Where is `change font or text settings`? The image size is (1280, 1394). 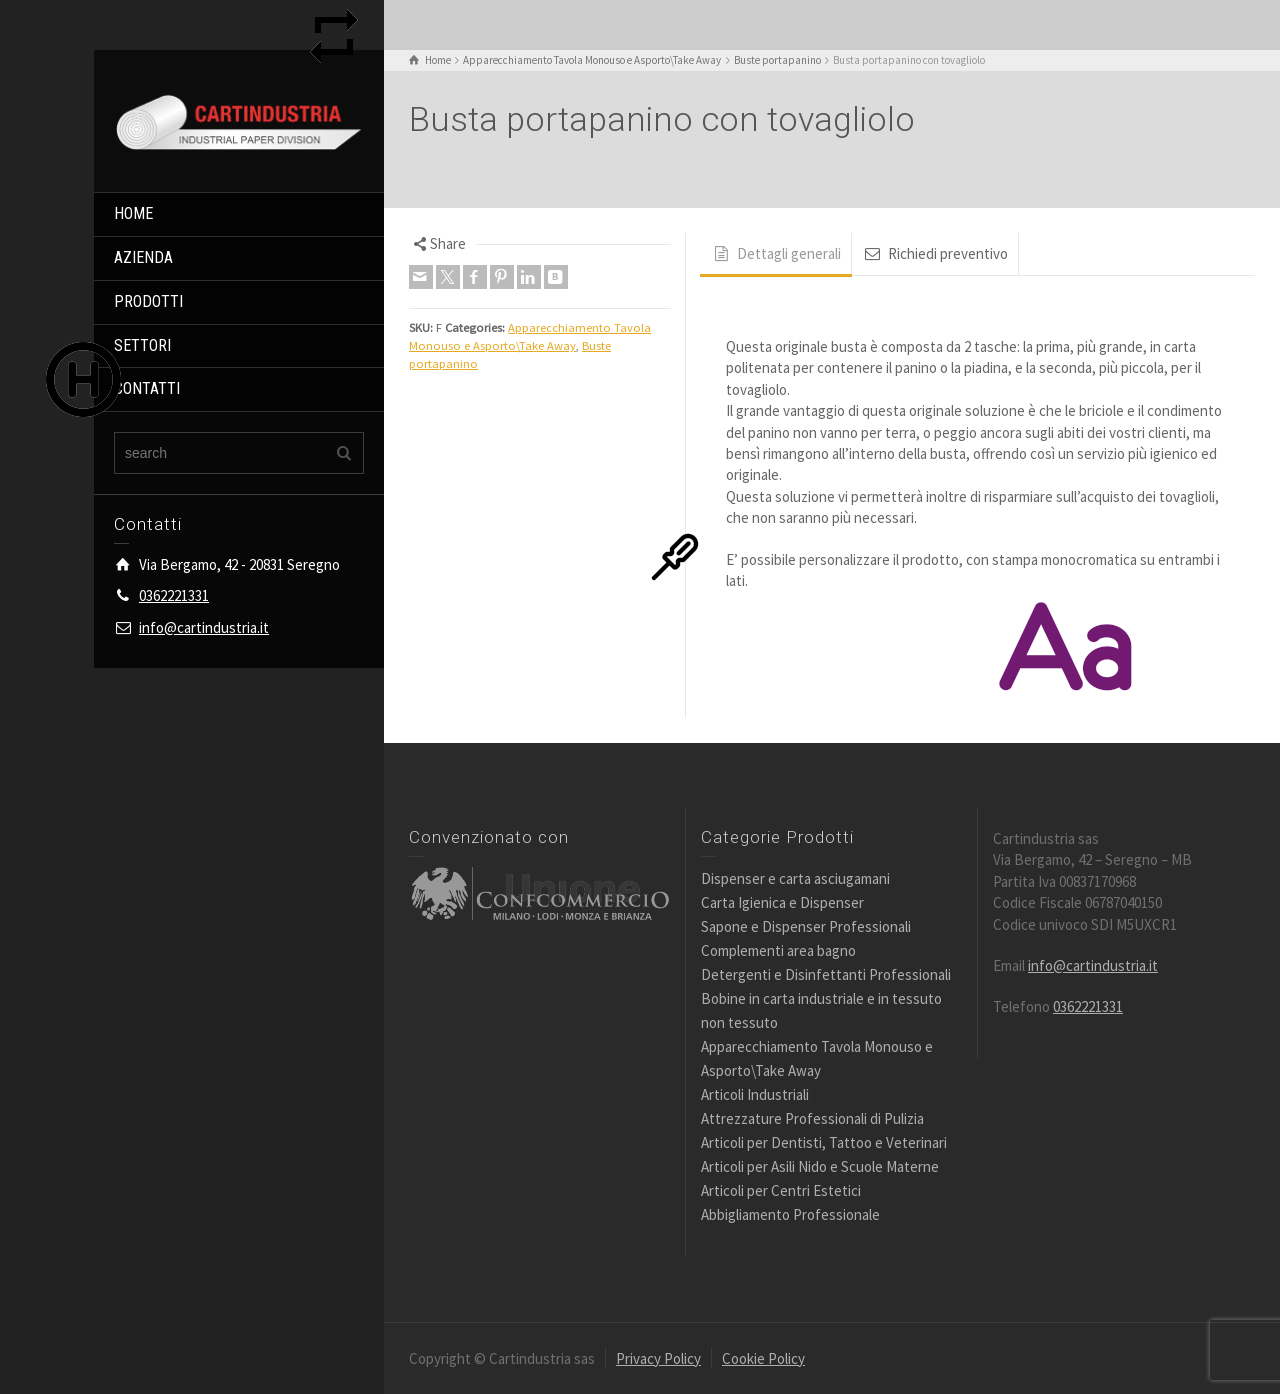 change font or text settings is located at coordinates (1067, 648).